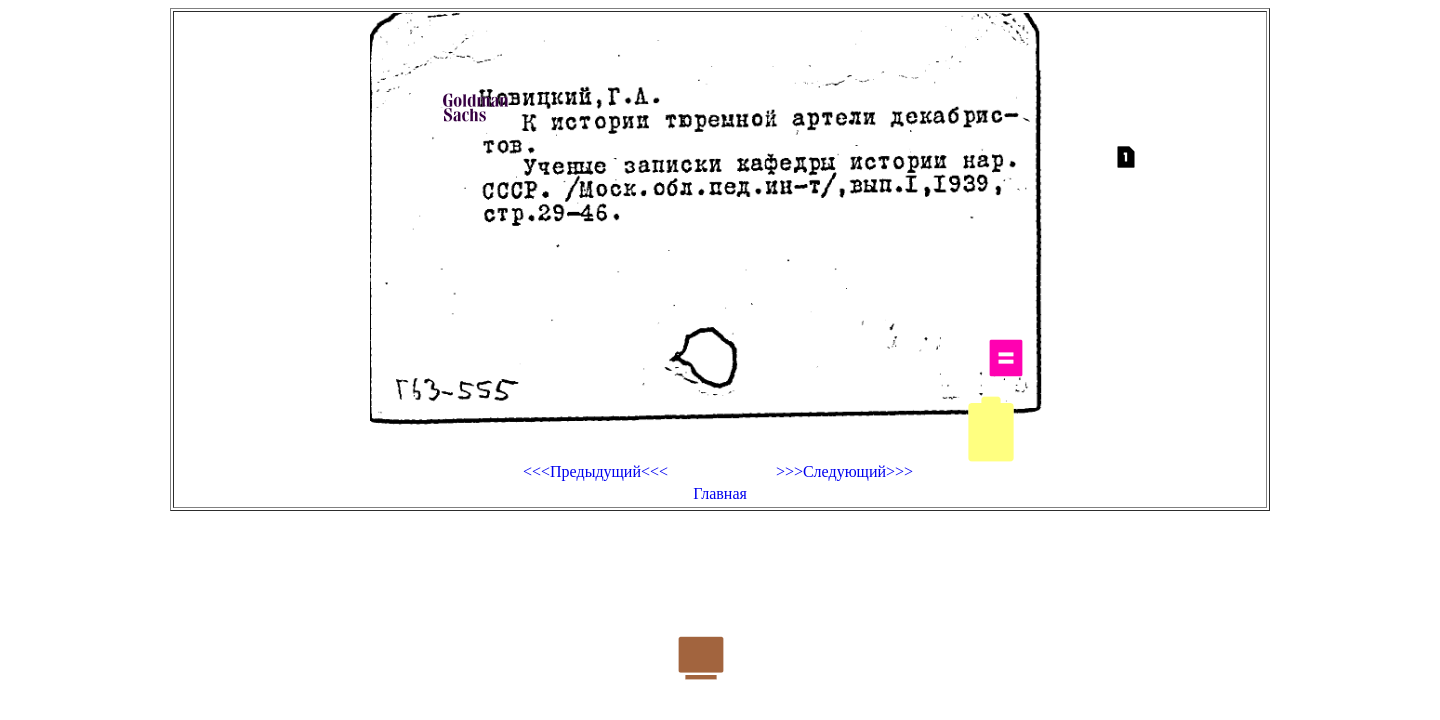 Image resolution: width=1440 pixels, height=720 pixels. I want to click on Goldman Sachs company logo, so click(475, 107).